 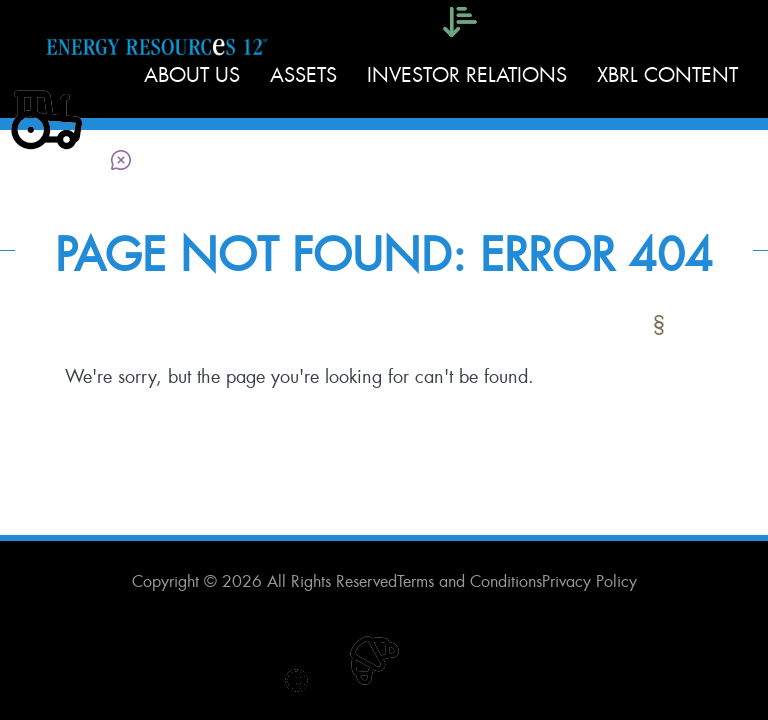 I want to click on indicates a section break or divider in a document, so click(x=659, y=325).